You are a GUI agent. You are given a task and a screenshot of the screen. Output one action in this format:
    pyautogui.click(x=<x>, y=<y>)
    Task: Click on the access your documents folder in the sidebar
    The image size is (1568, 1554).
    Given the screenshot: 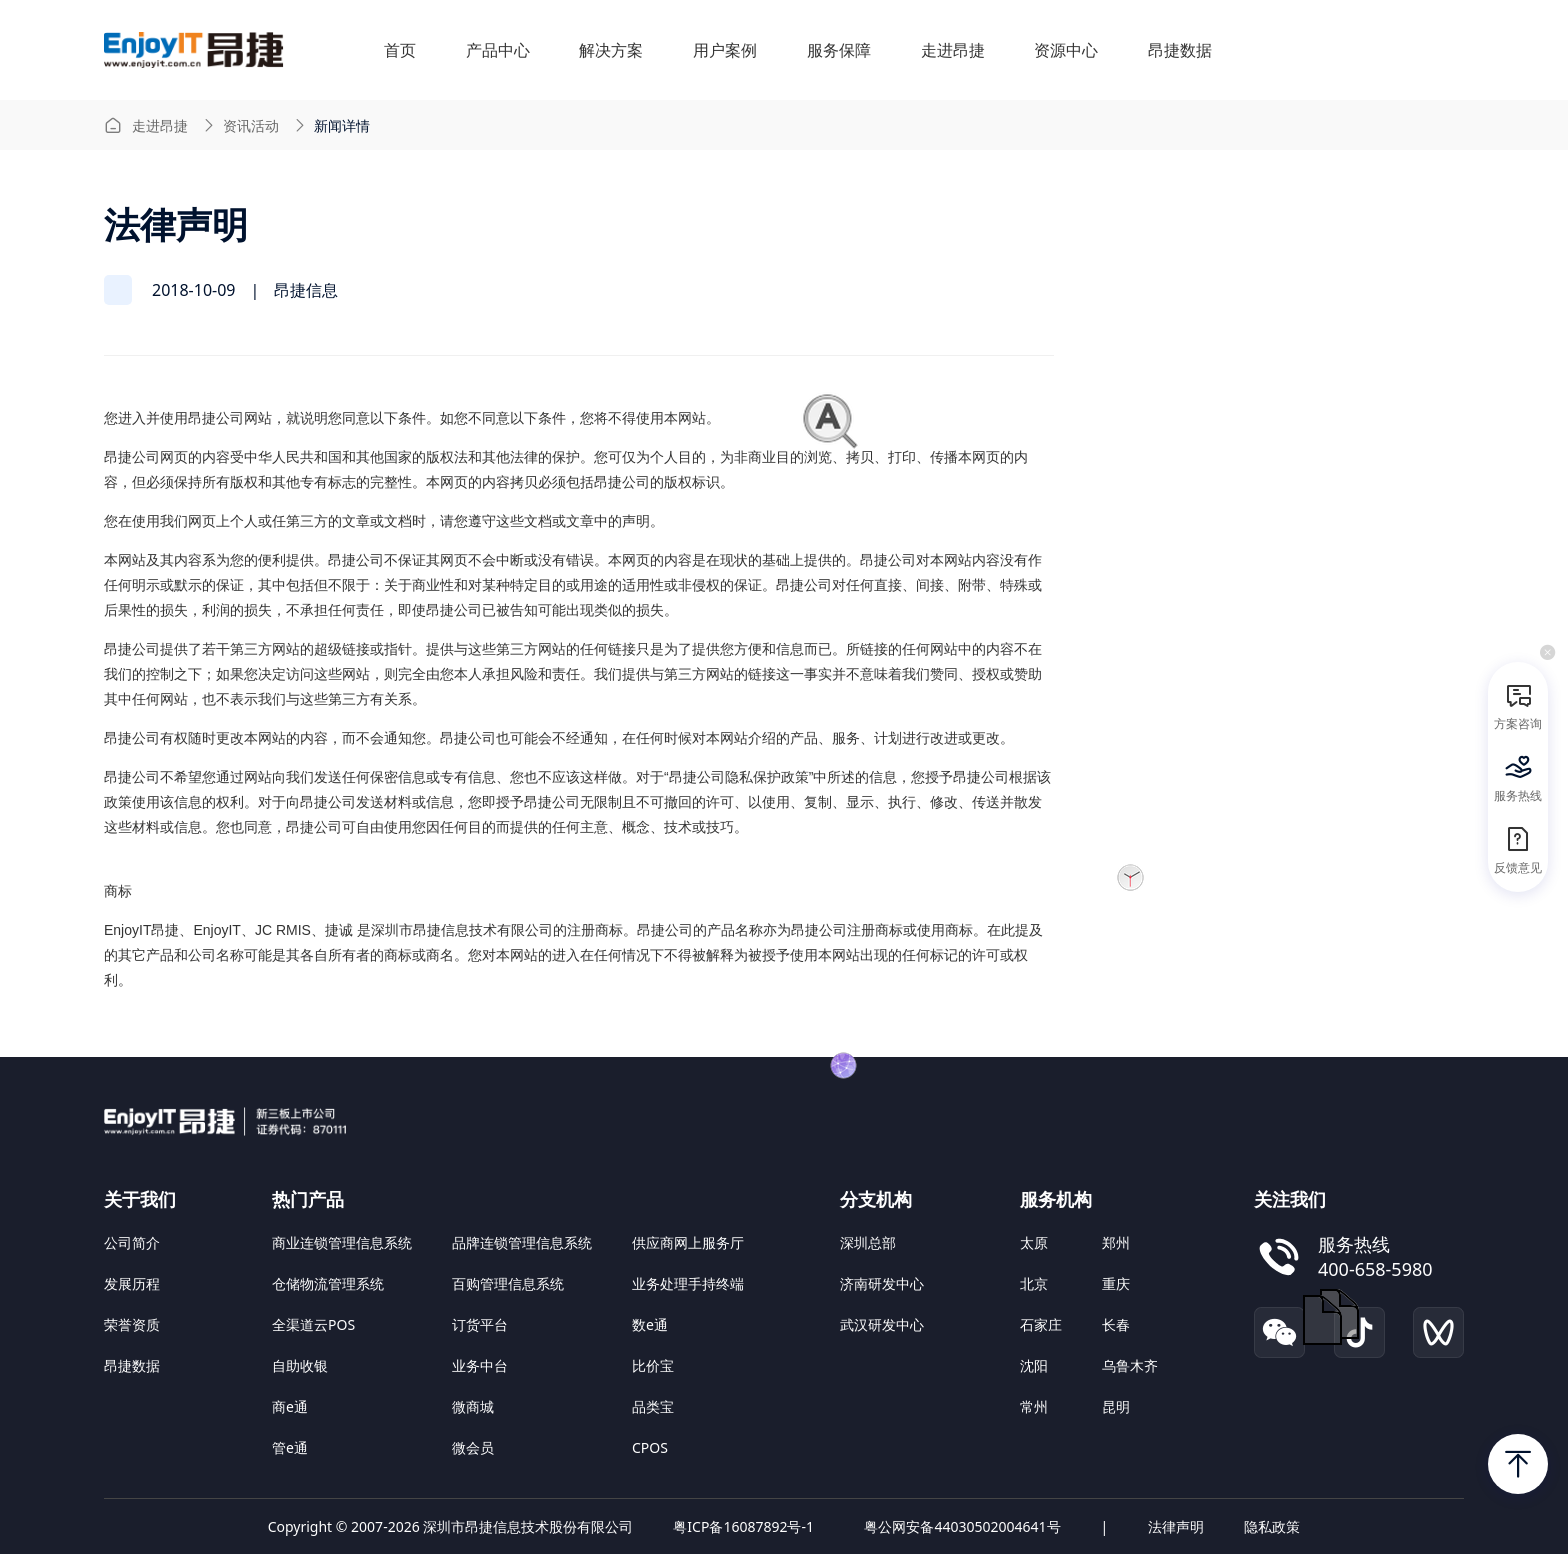 What is the action you would take?
    pyautogui.click(x=1331, y=1317)
    